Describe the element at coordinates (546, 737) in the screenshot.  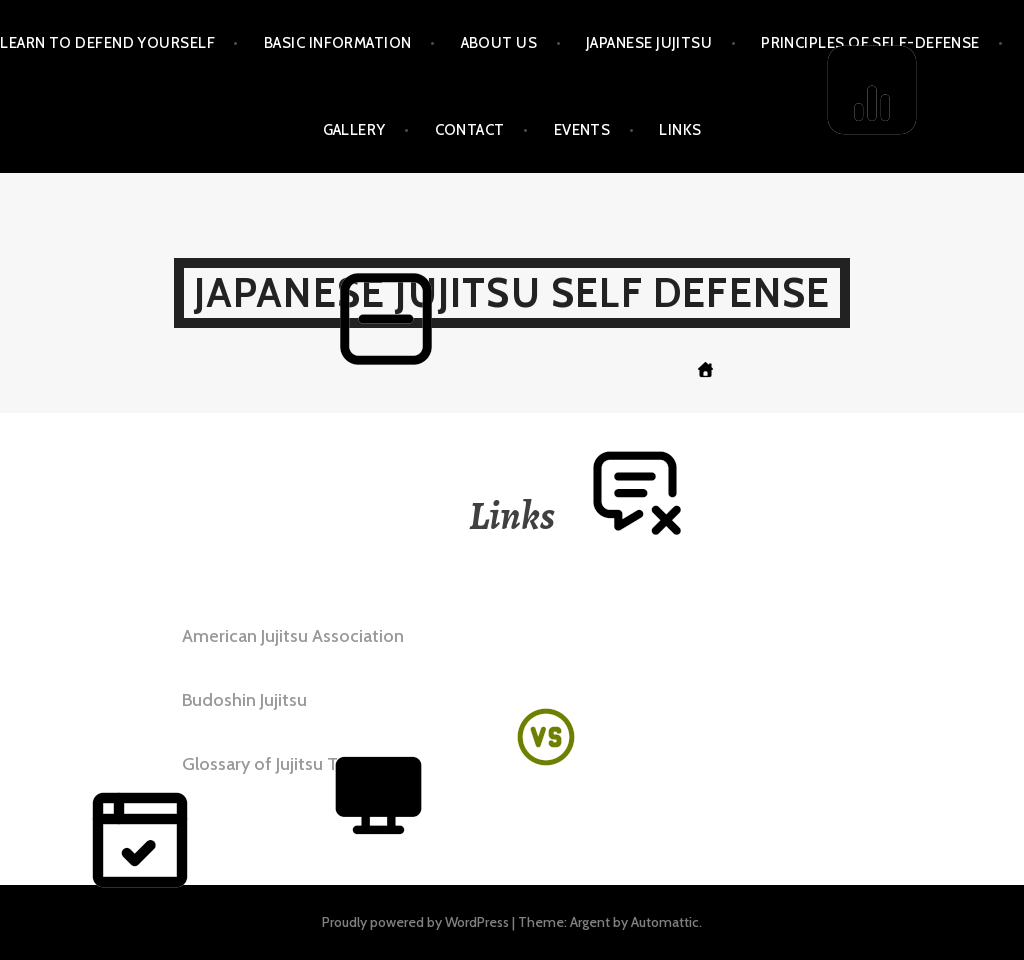
I see `indicates a versus or comparison mode` at that location.